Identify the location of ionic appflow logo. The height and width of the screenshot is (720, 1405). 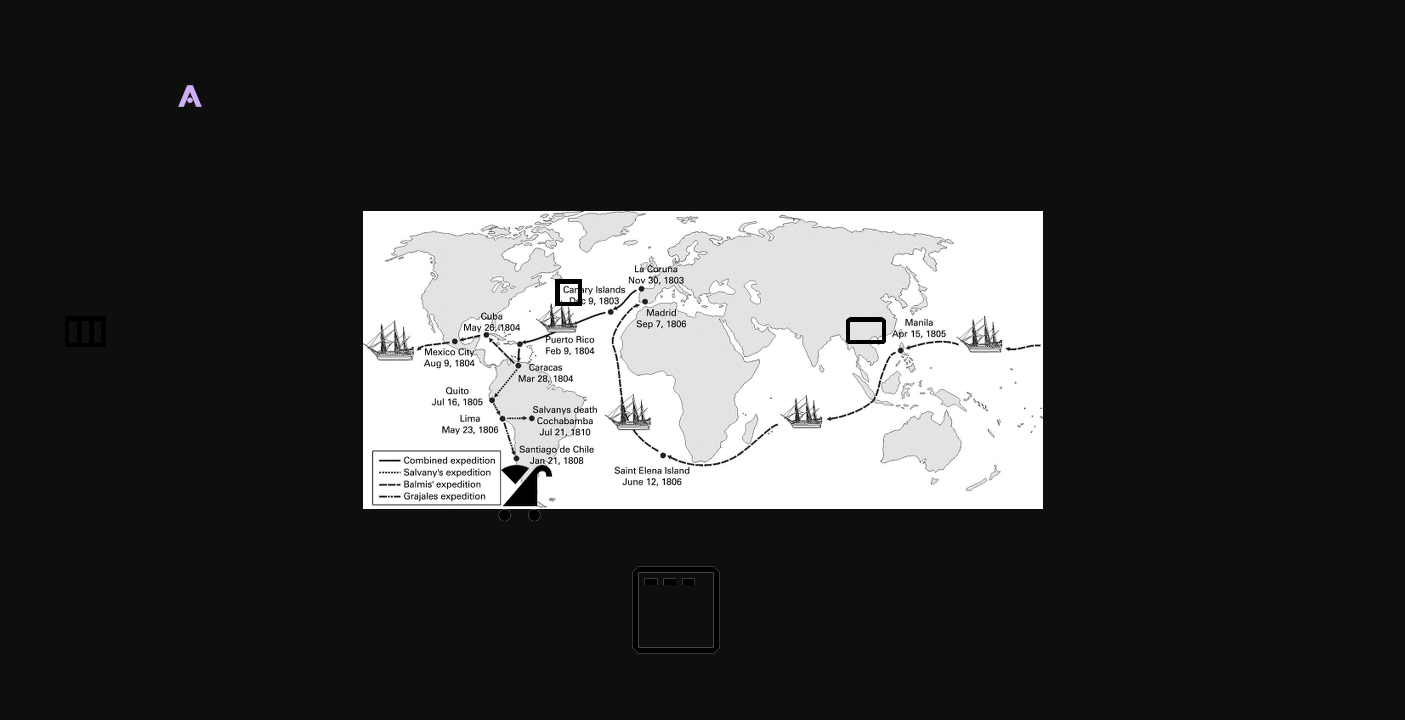
(190, 96).